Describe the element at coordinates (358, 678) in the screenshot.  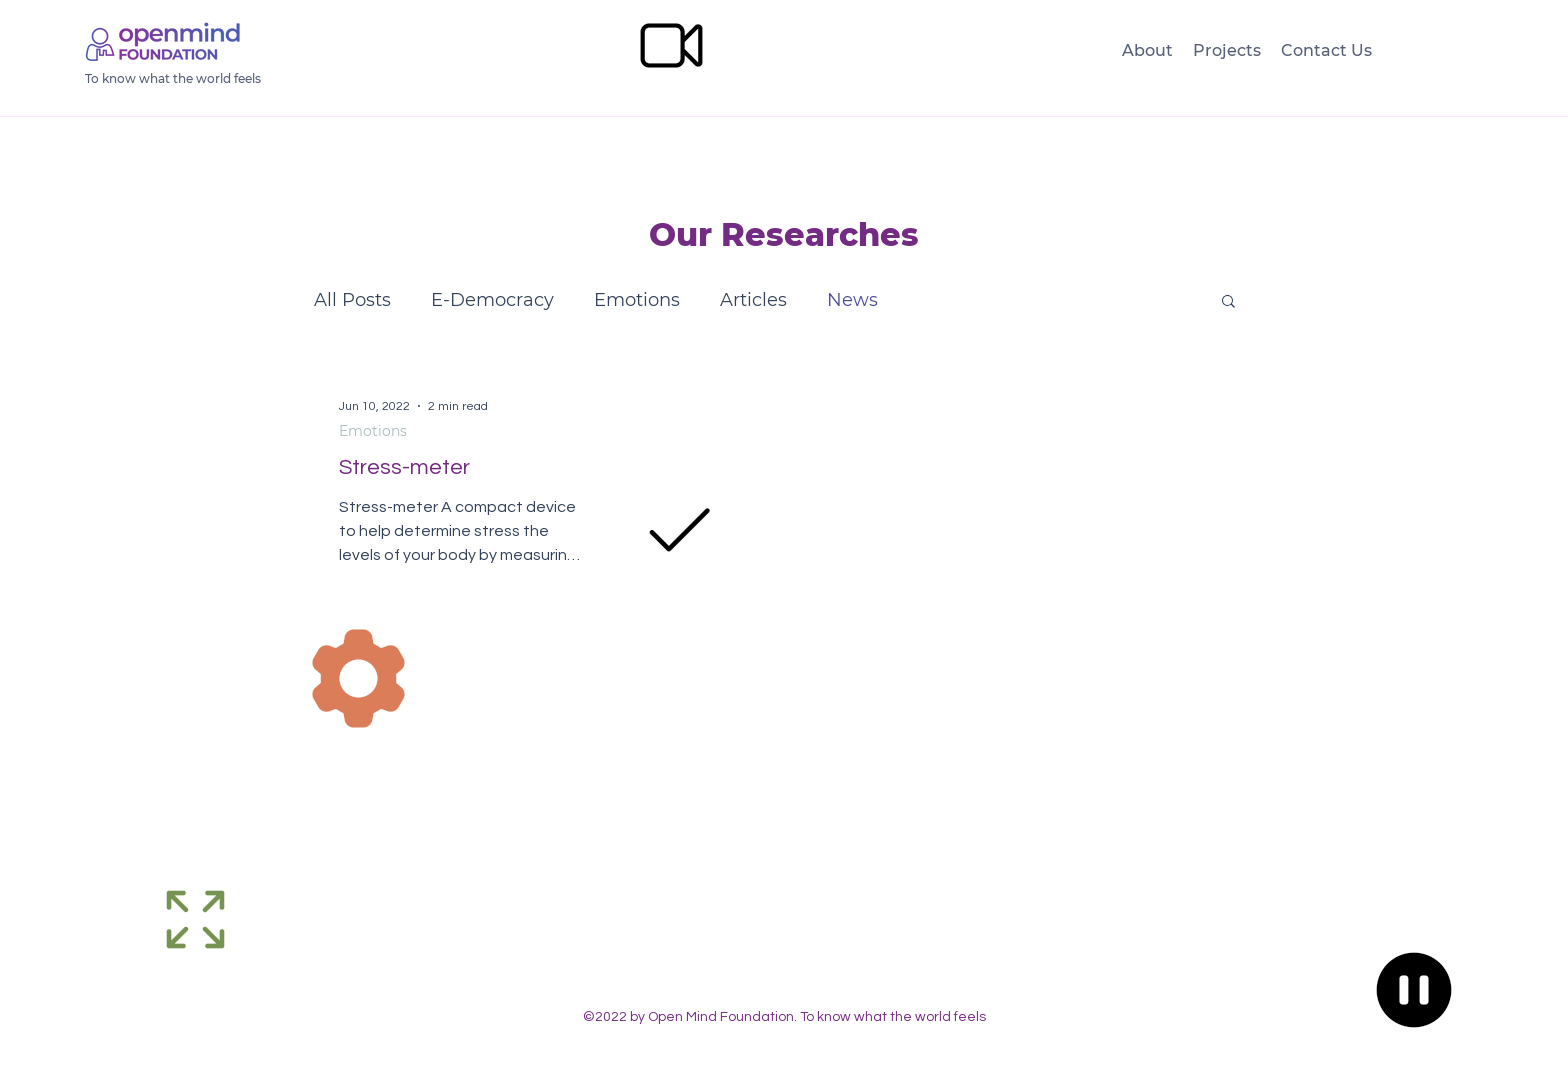
I see `access settings or preferences` at that location.